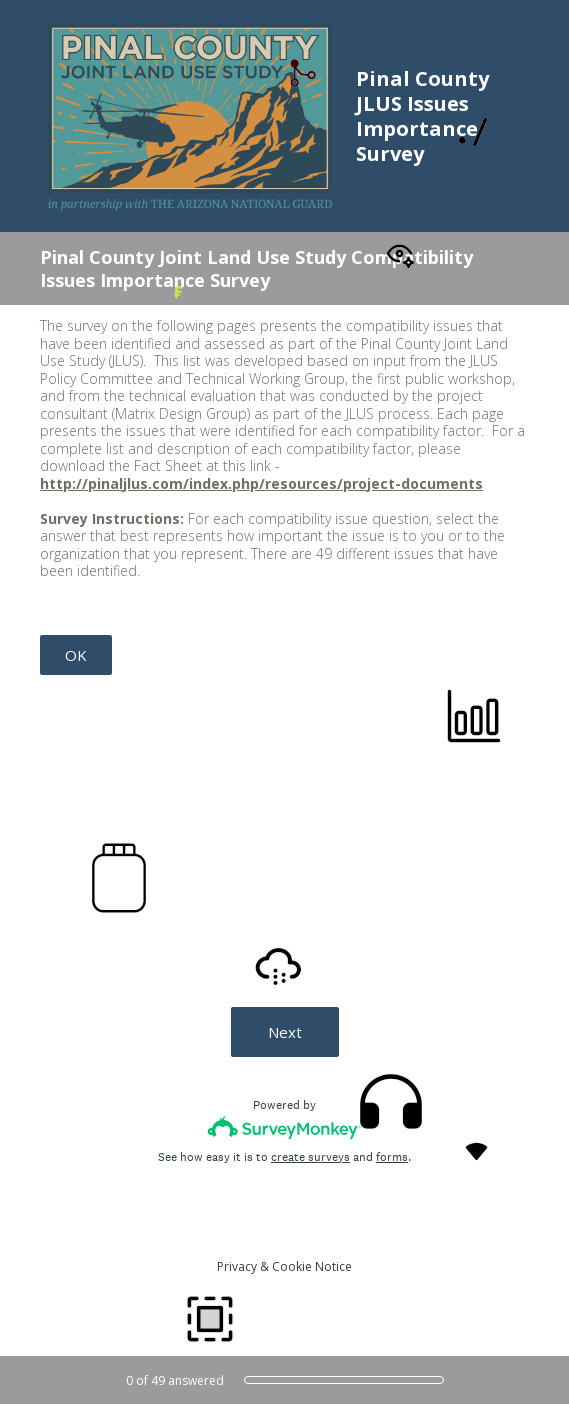 Image resolution: width=569 pixels, height=1404 pixels. I want to click on indicates a relative file path reference, so click(473, 132).